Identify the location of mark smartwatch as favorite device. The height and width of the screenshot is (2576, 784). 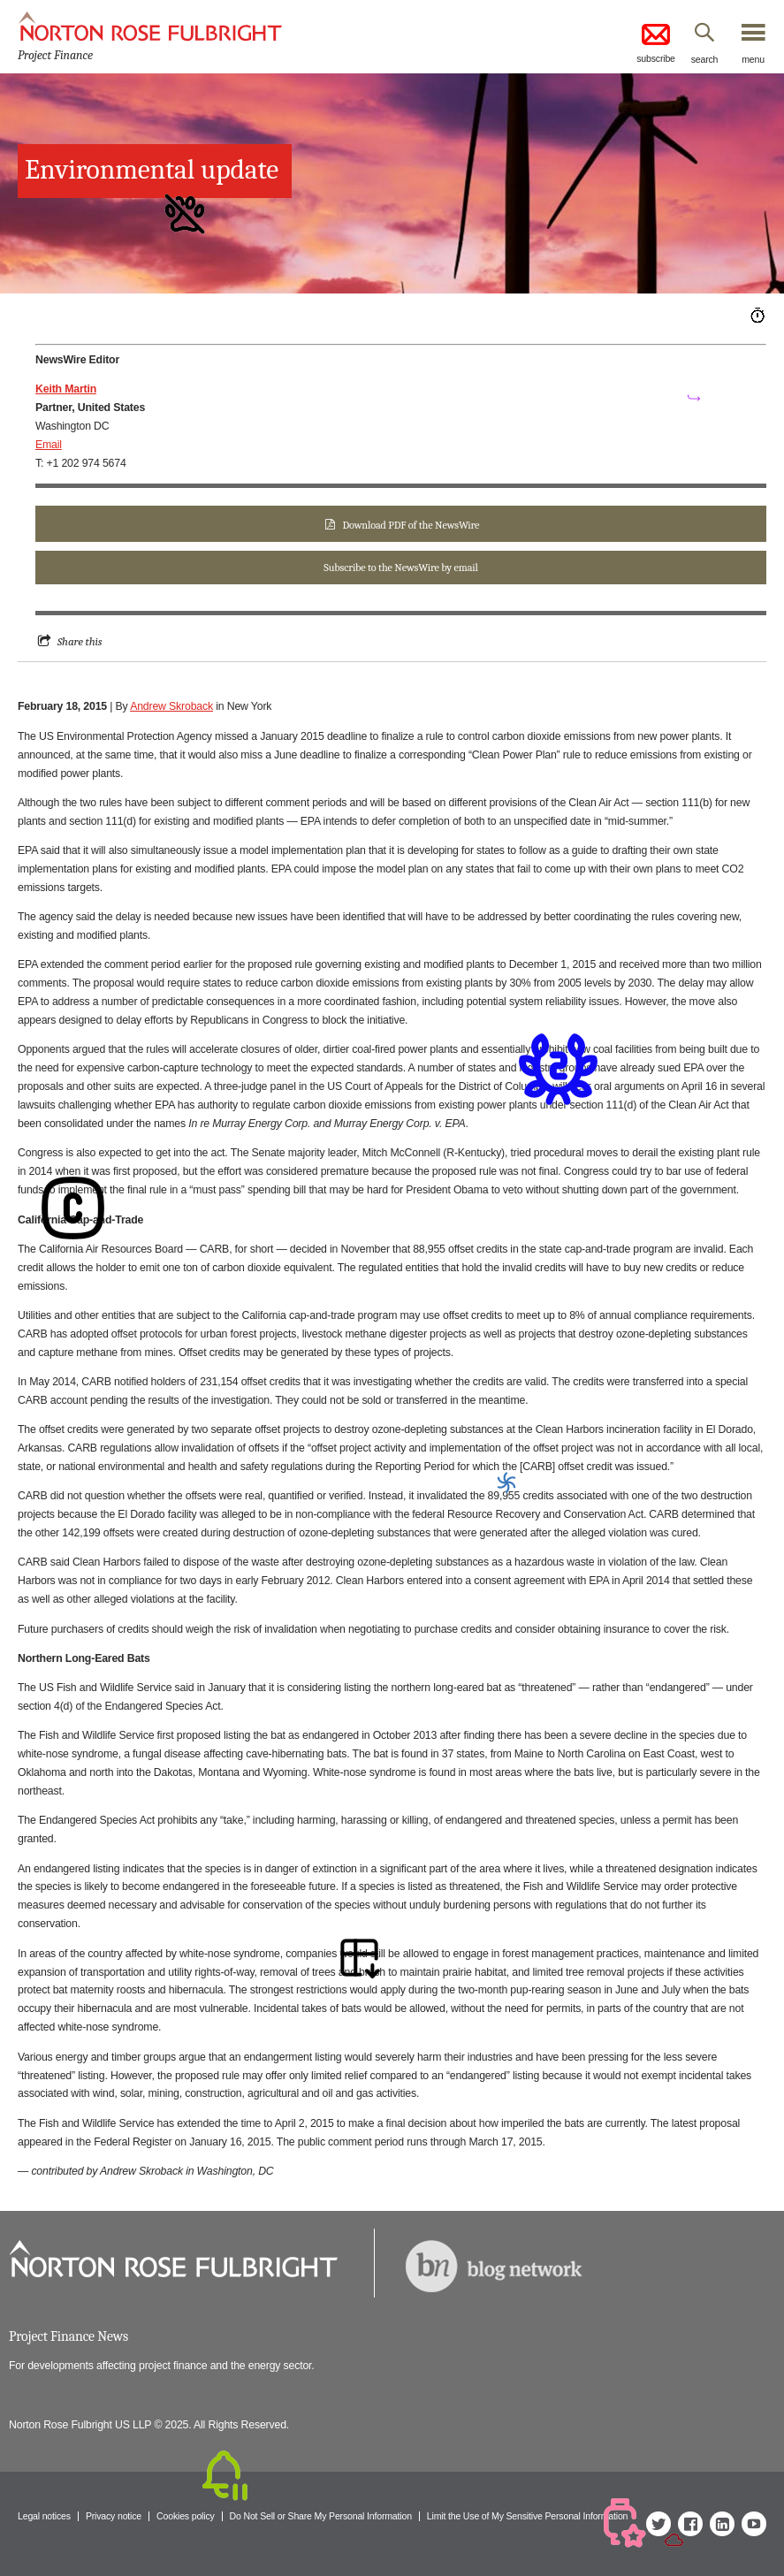
(620, 2521).